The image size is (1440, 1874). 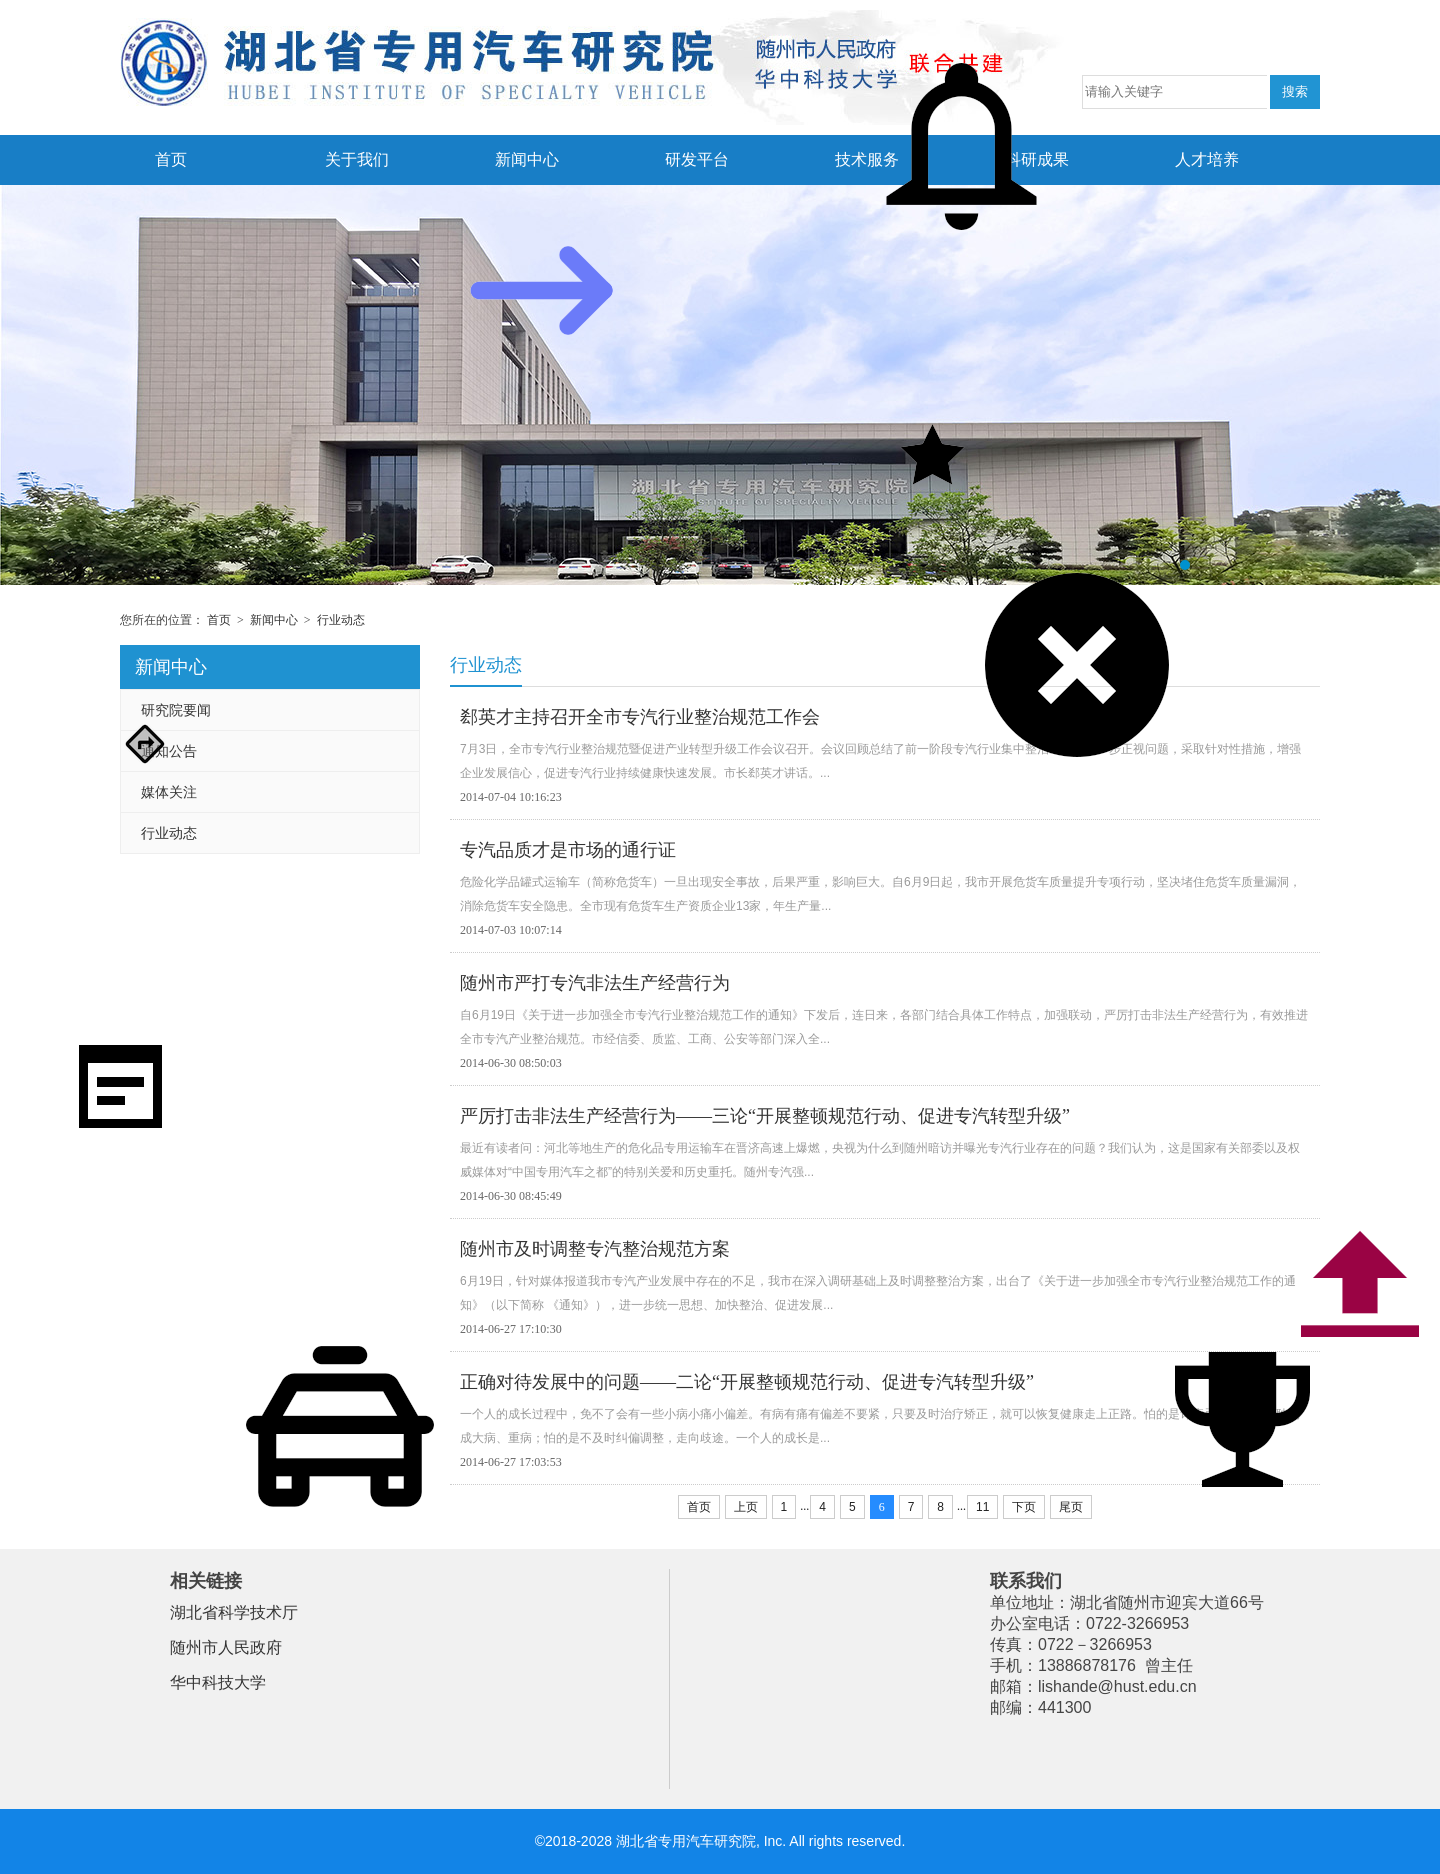 What do you see at coordinates (1360, 1278) in the screenshot?
I see `upload a file or document` at bounding box center [1360, 1278].